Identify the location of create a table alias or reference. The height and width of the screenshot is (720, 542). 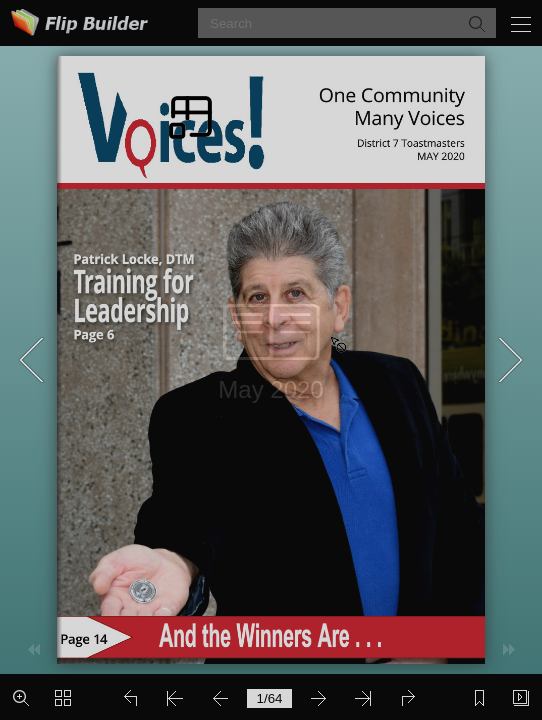
(191, 116).